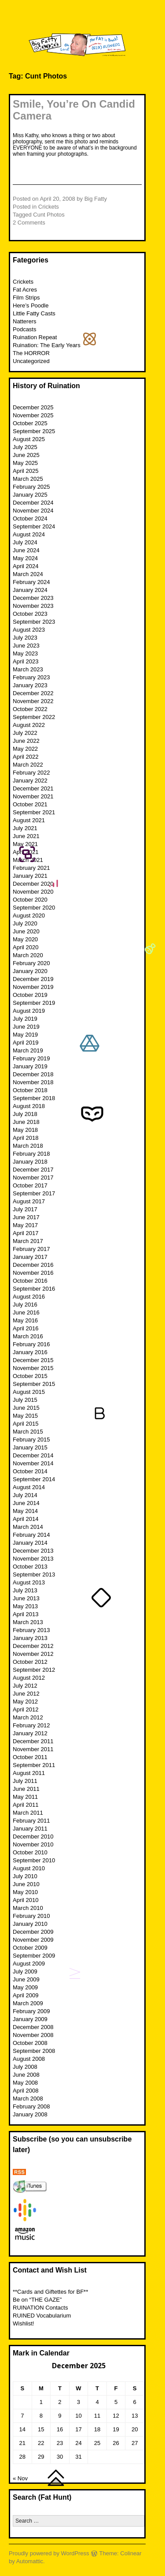  Describe the element at coordinates (92, 1113) in the screenshot. I see `enable incognito or private browsing mode` at that location.